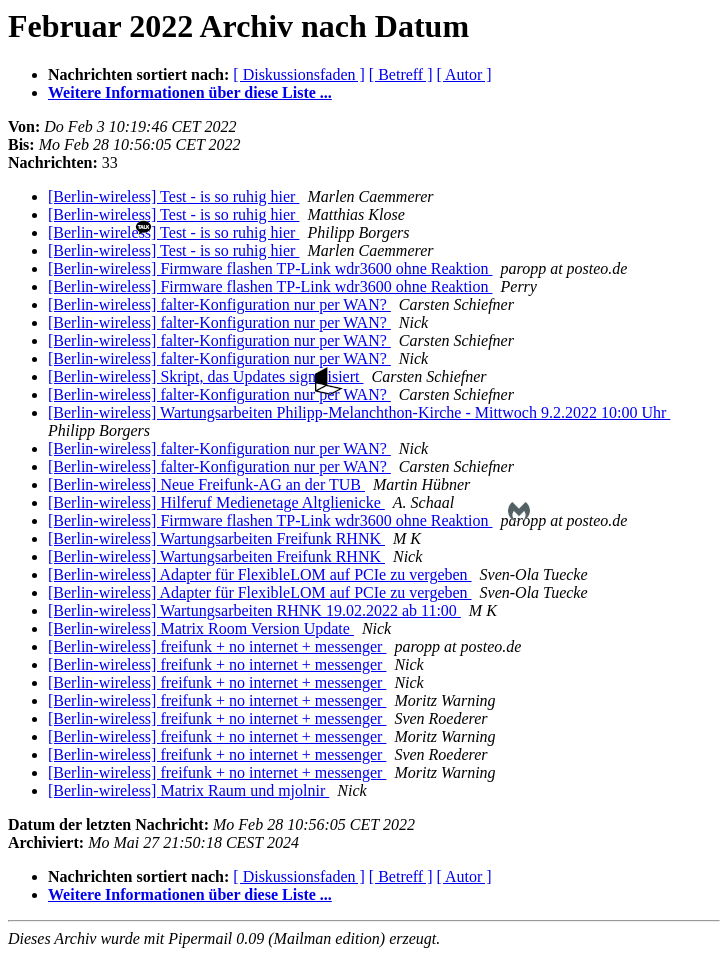  I want to click on visit nexon's website or services, so click(329, 381).